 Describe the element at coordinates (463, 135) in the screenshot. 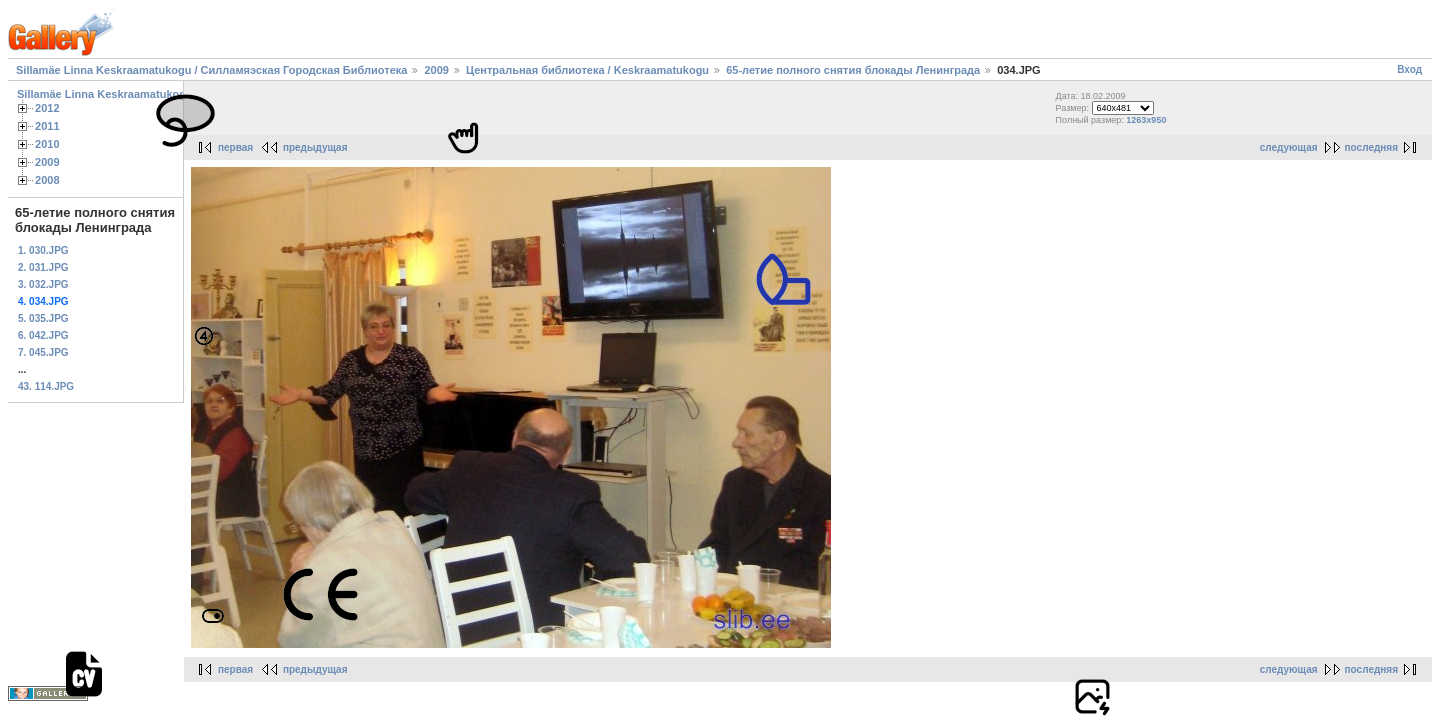

I see `pinky promise or commitment gesture` at that location.